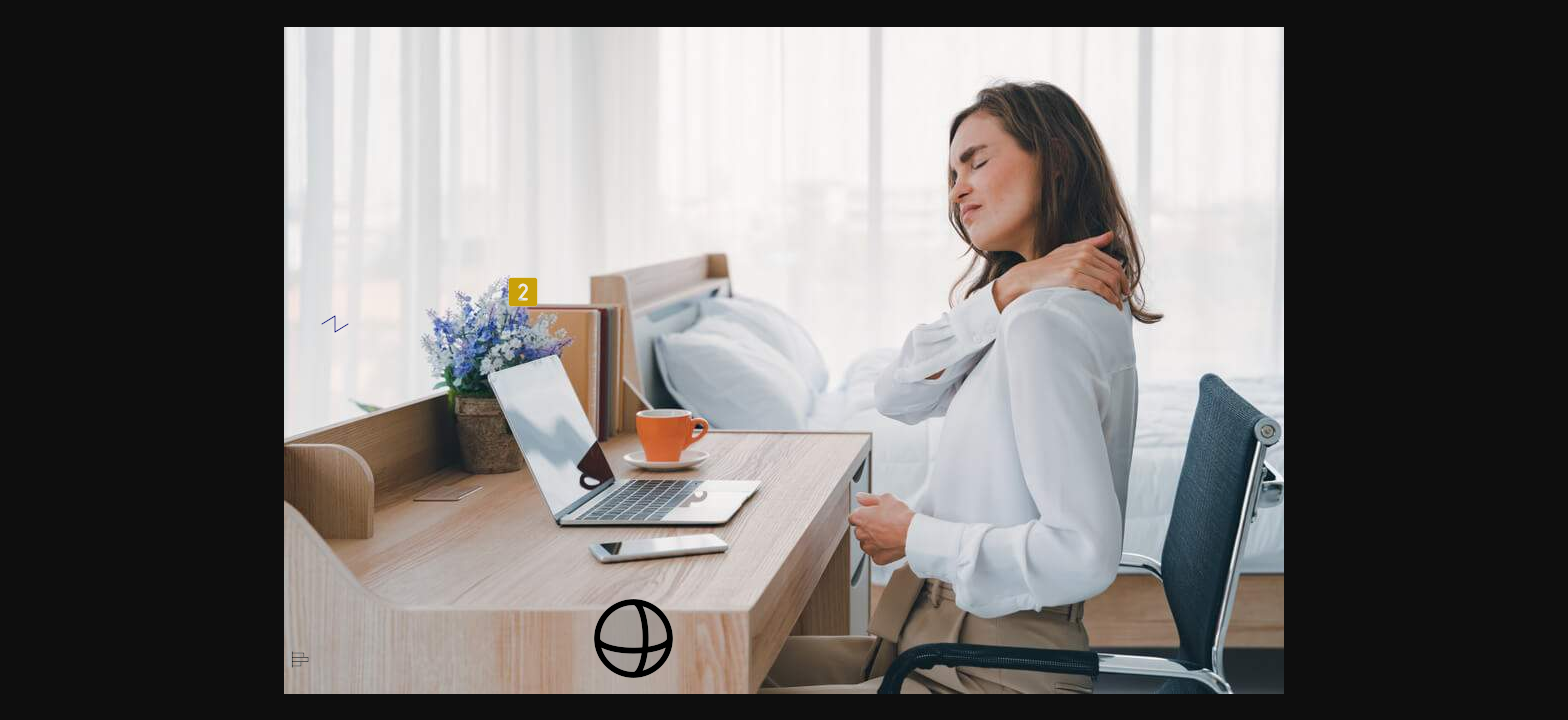 Image resolution: width=1568 pixels, height=720 pixels. I want to click on access global or worldwide settings, so click(633, 638).